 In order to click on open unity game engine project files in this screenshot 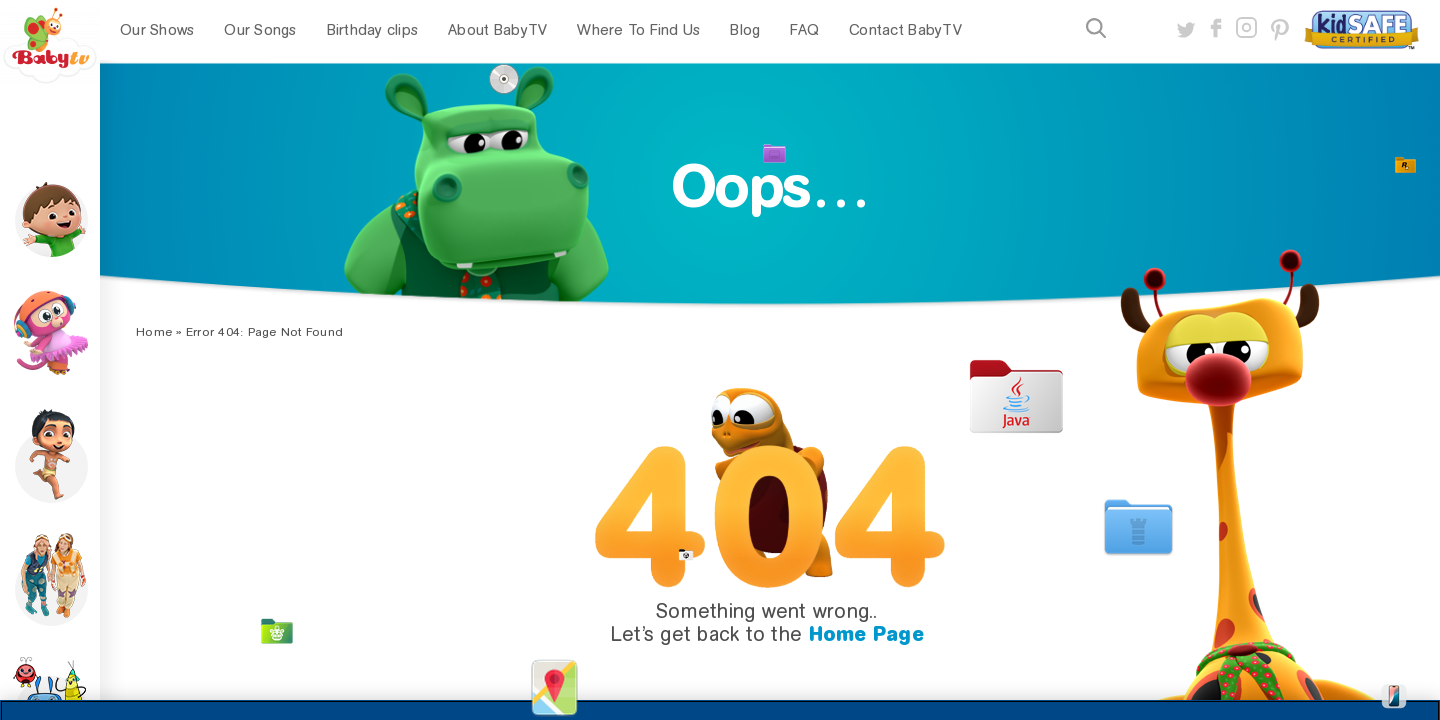, I will do `click(686, 555)`.